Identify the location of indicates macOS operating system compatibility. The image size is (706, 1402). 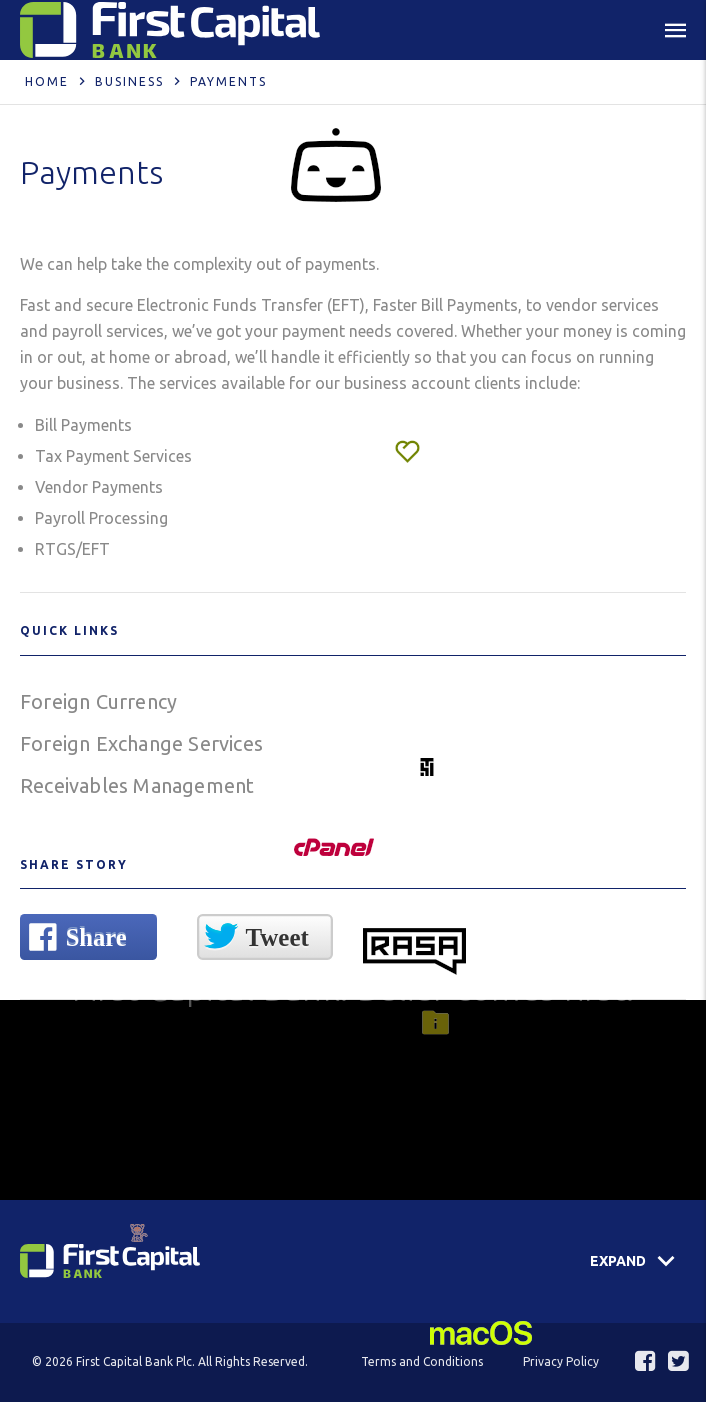
(481, 1333).